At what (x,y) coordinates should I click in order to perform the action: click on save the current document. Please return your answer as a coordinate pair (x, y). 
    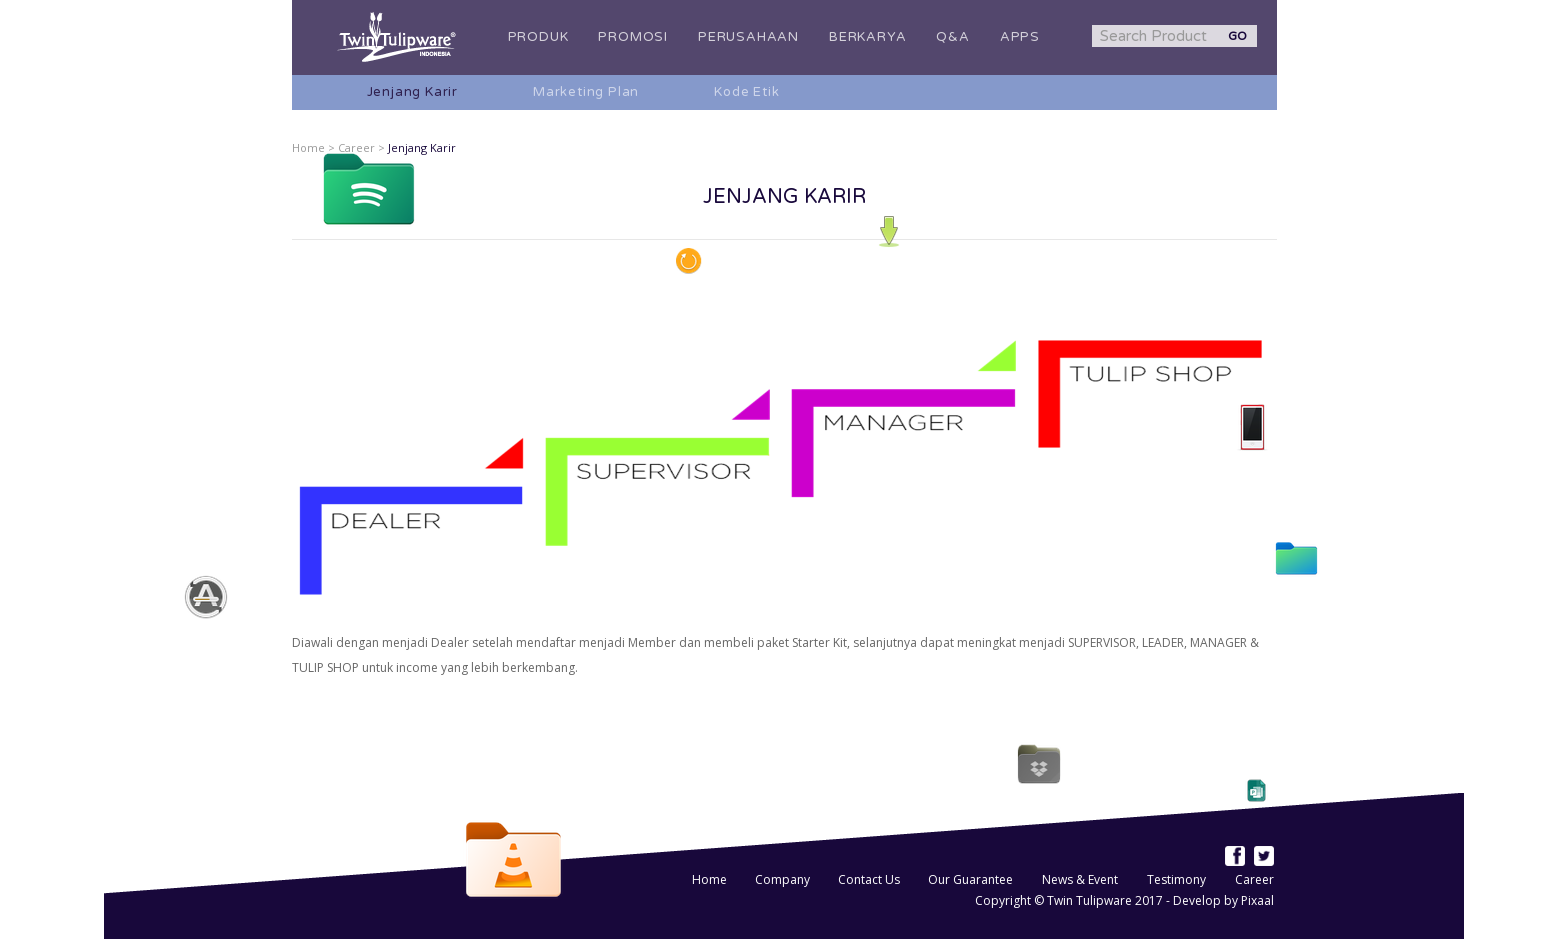
    Looking at the image, I should click on (889, 232).